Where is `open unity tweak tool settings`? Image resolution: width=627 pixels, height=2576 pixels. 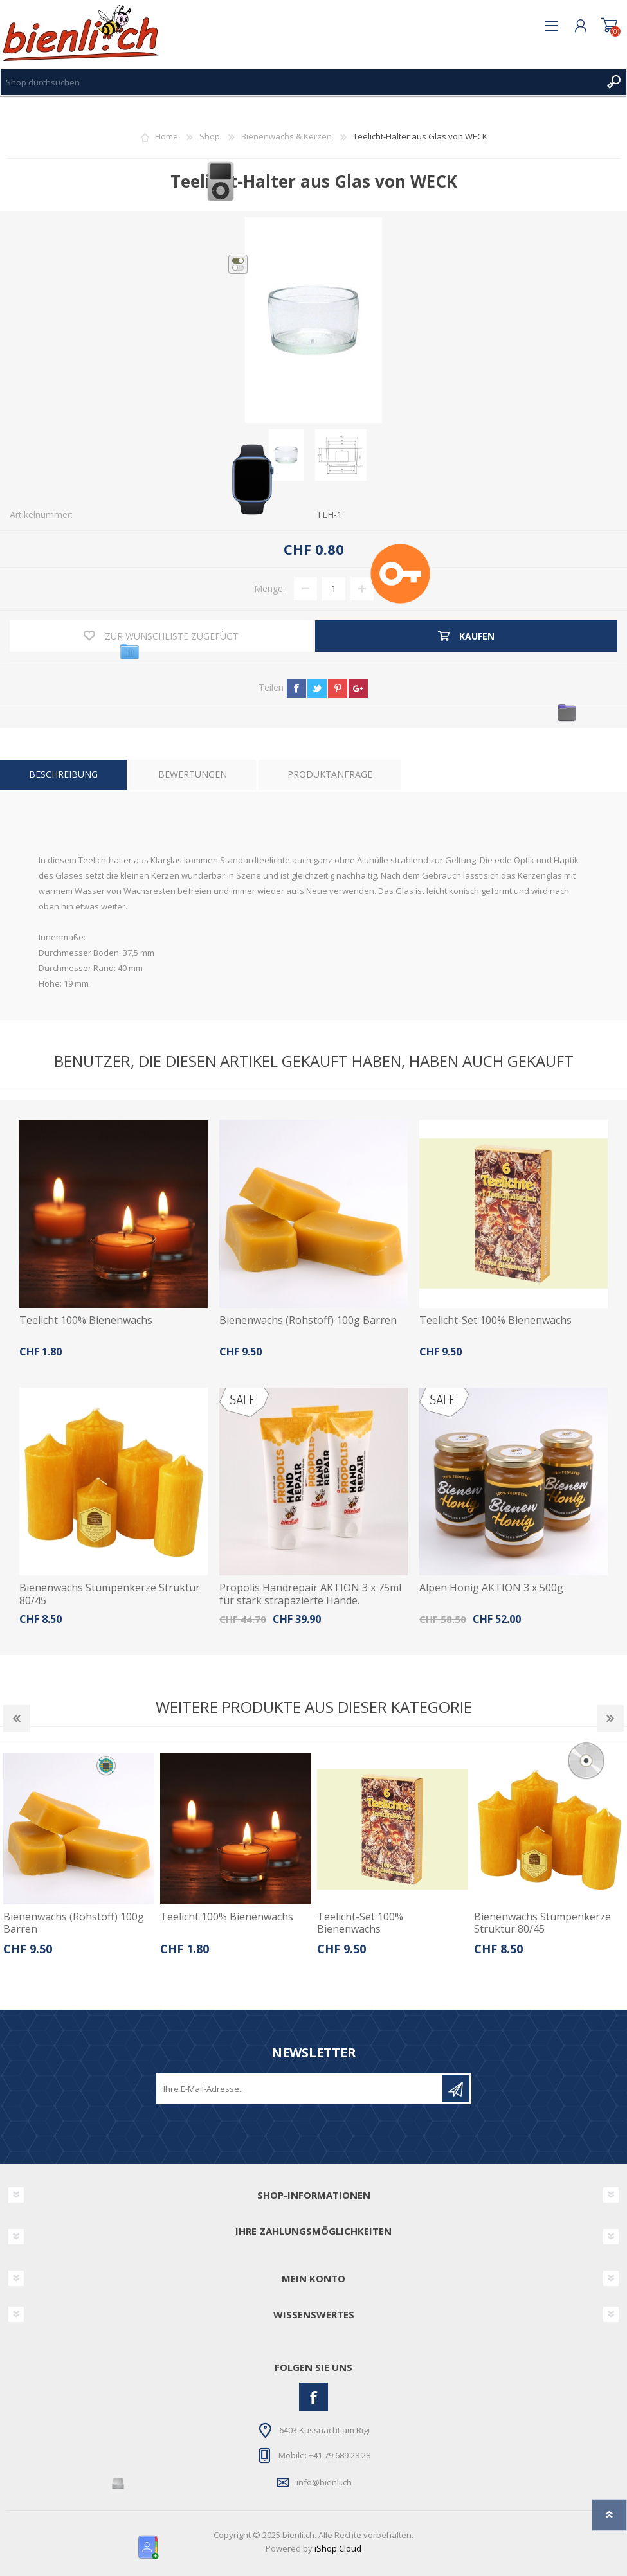
open unity tweak tool settings is located at coordinates (238, 264).